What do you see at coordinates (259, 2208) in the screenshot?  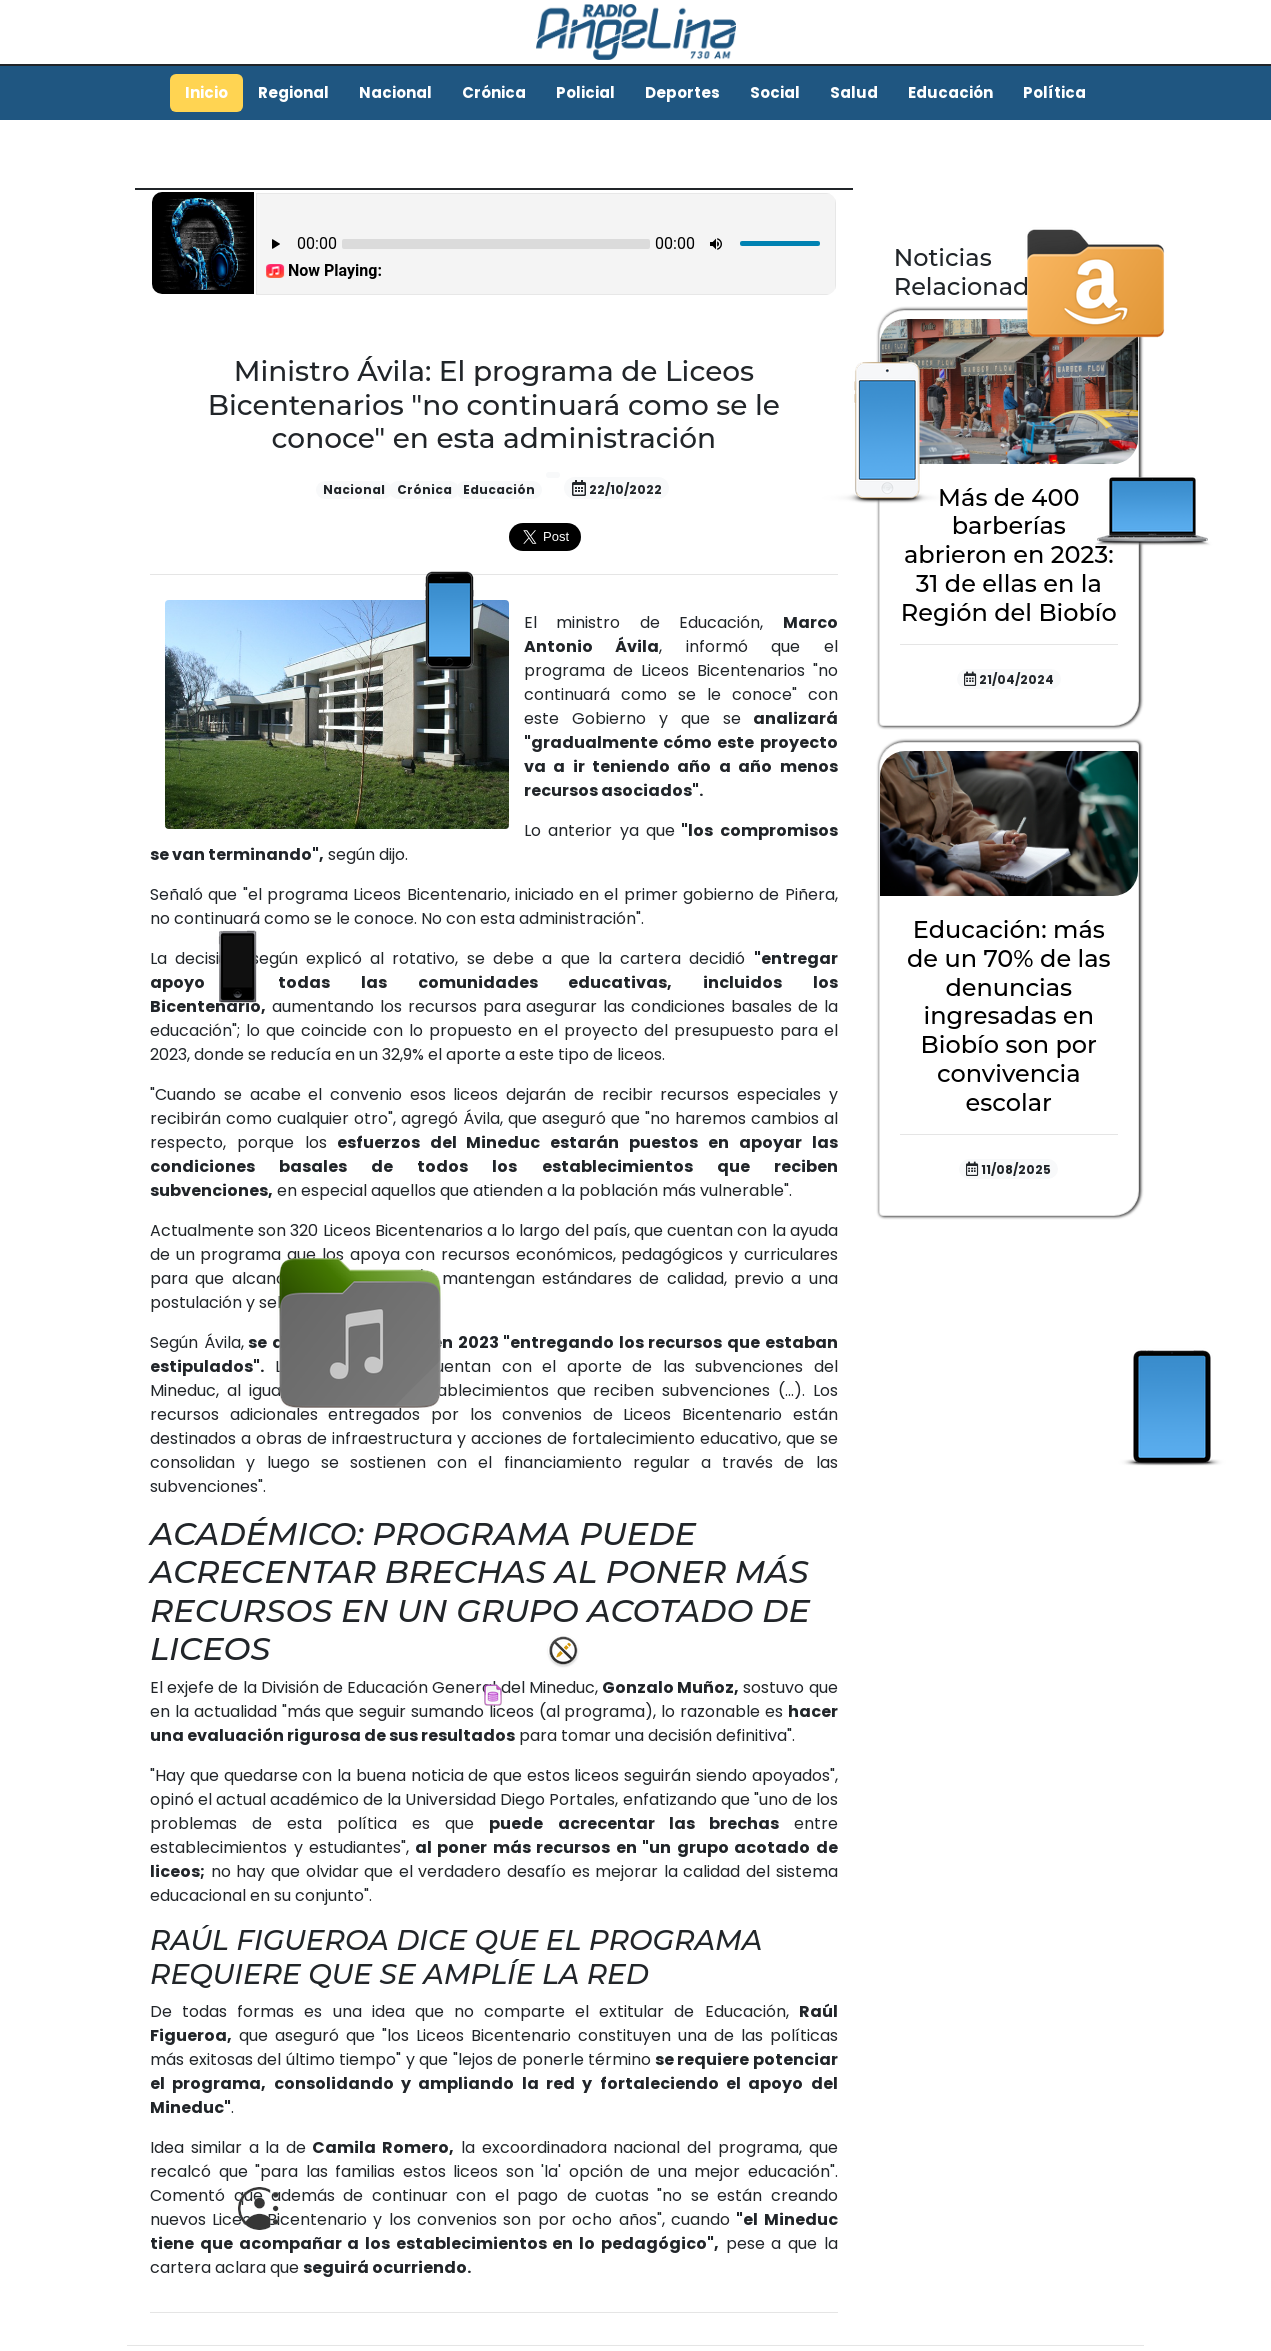 I see `browse artists in your music library` at bounding box center [259, 2208].